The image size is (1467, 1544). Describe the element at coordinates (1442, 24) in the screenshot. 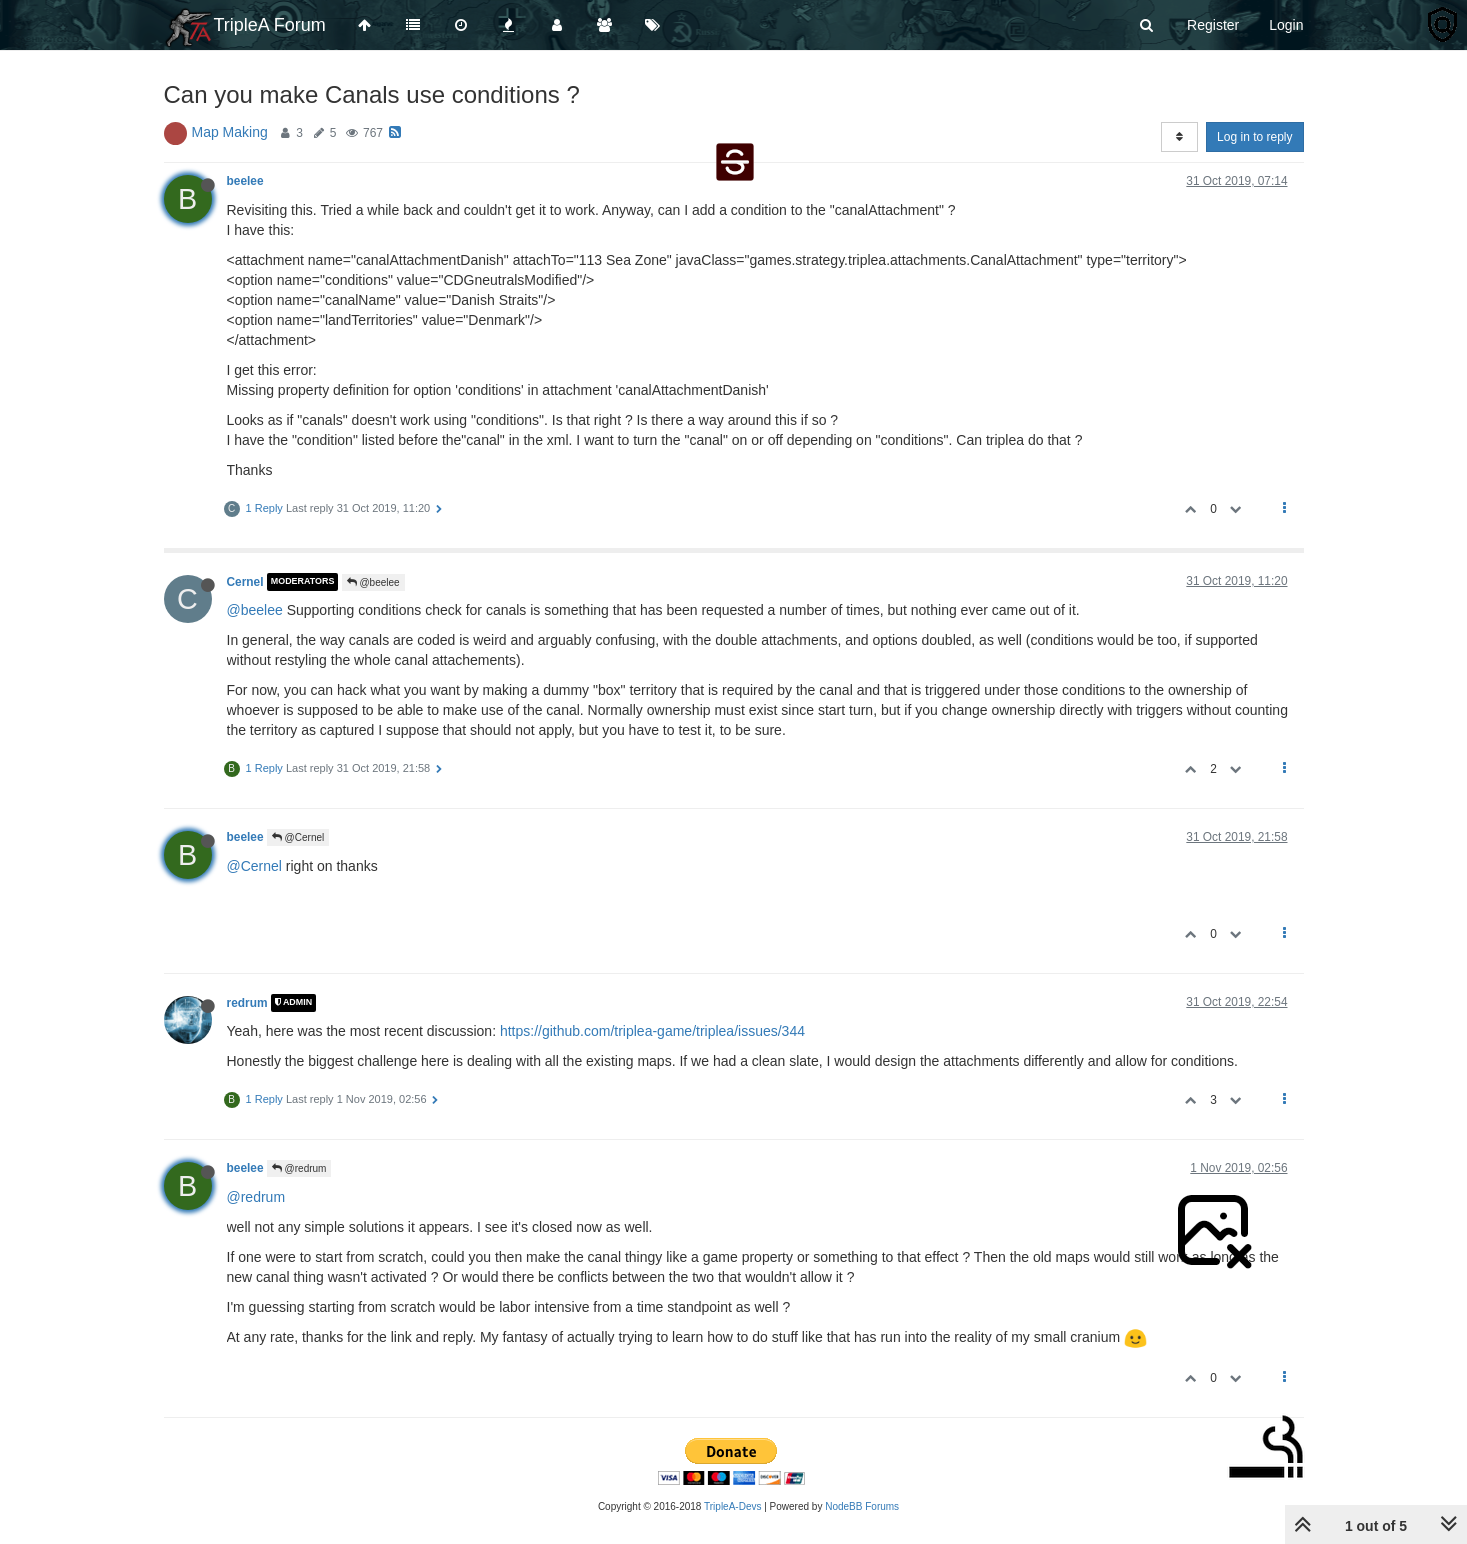

I see `view privacy policy or terms` at that location.